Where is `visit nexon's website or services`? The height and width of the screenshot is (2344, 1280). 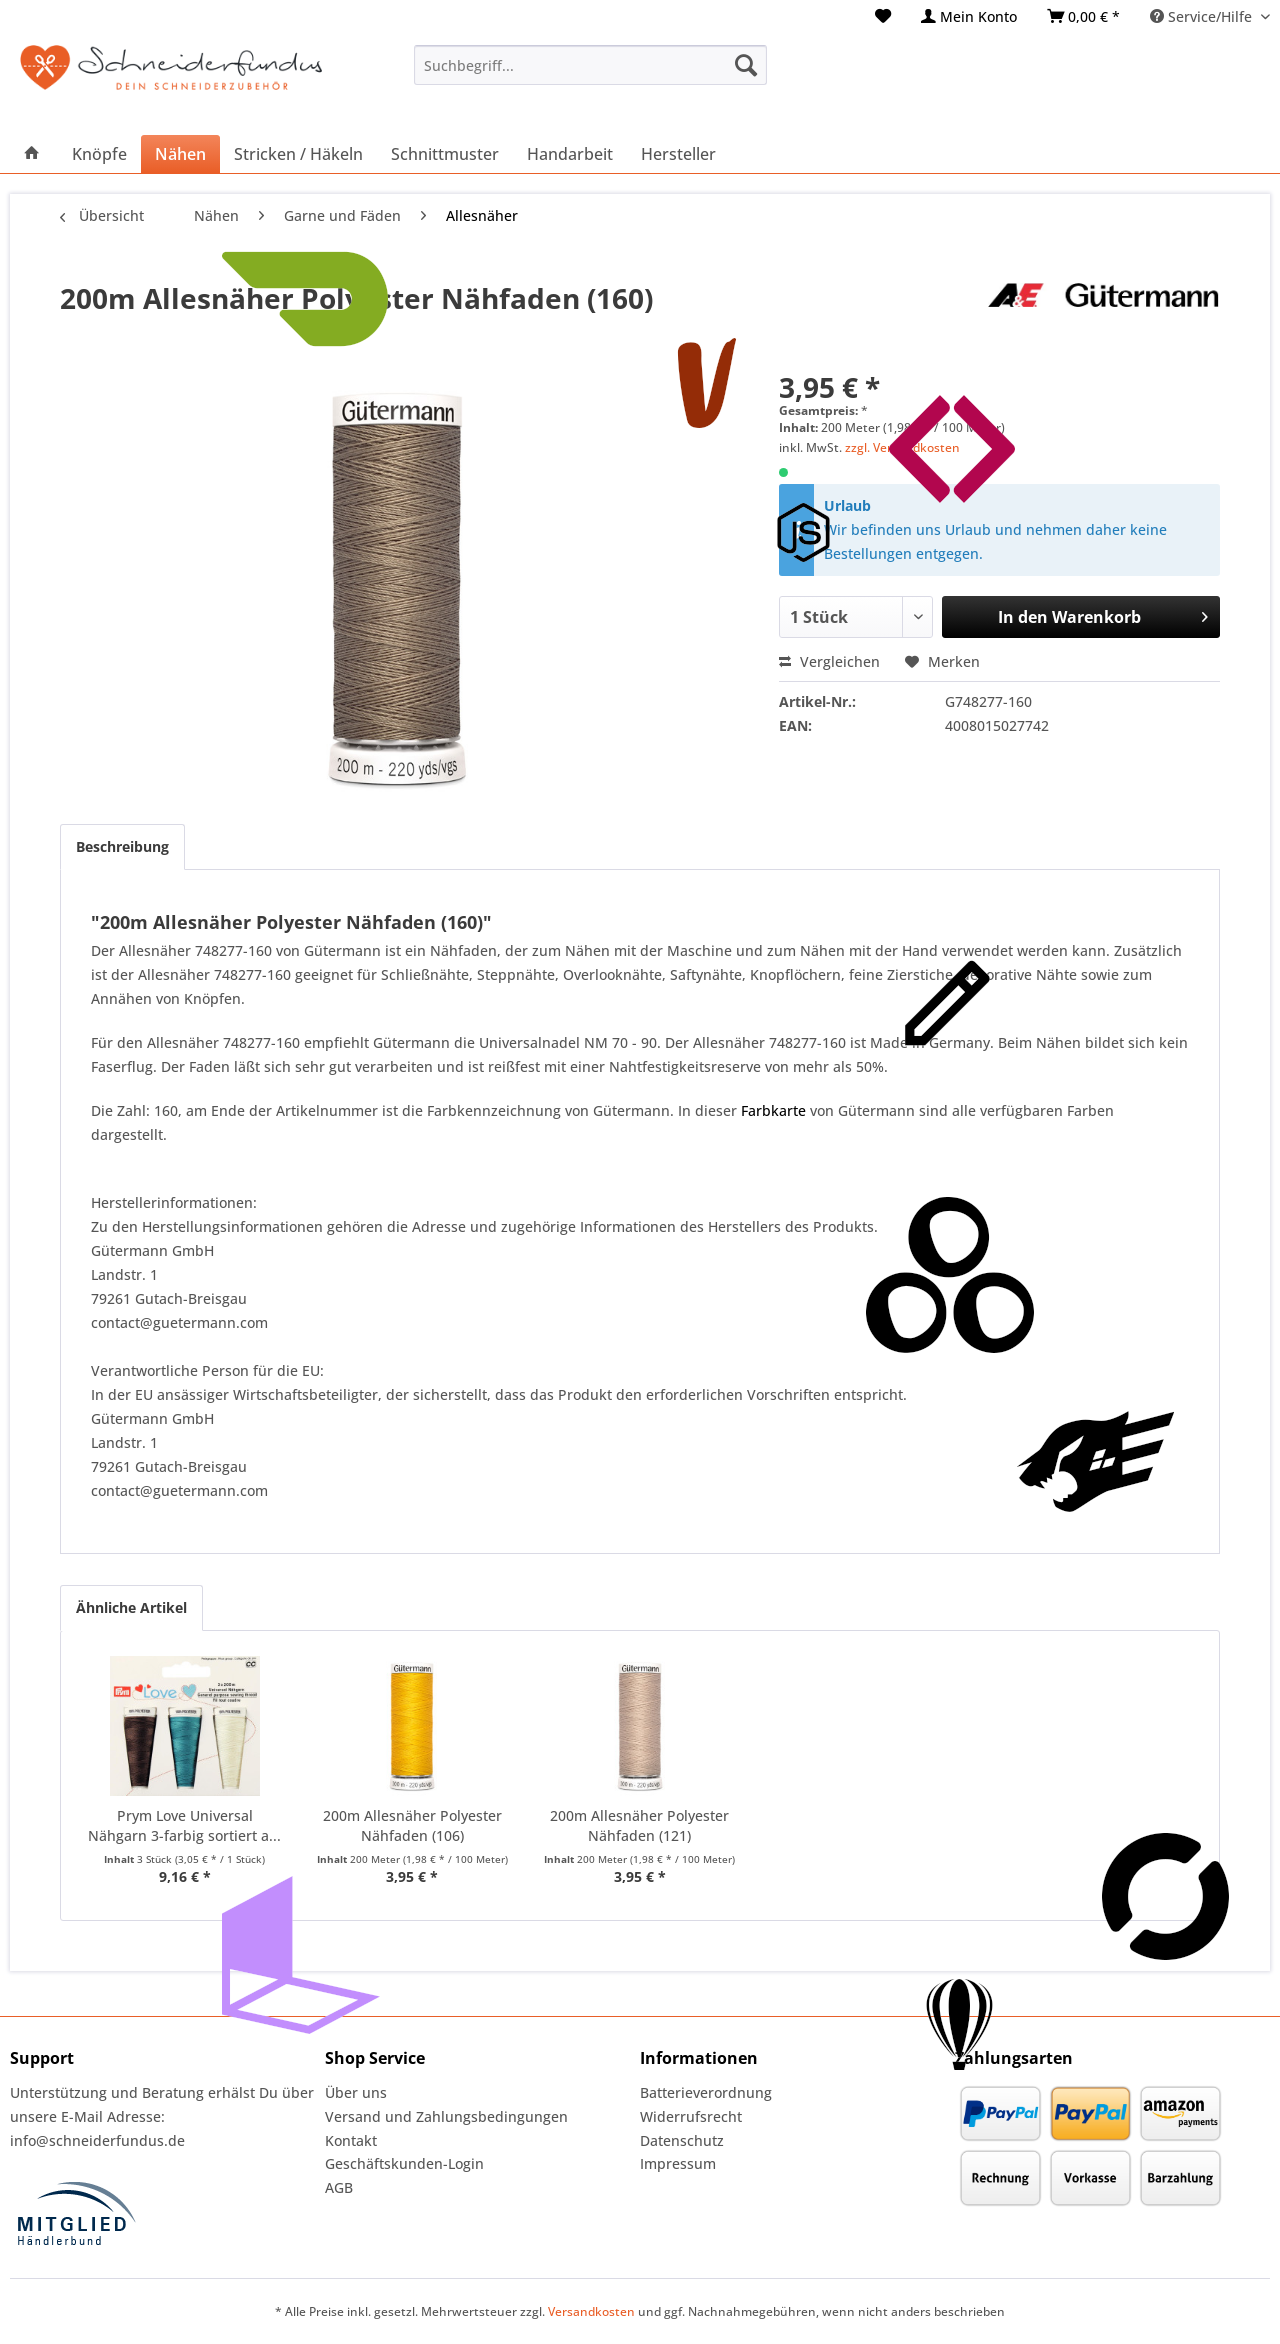
visit nexon's website or services is located at coordinates (301, 1955).